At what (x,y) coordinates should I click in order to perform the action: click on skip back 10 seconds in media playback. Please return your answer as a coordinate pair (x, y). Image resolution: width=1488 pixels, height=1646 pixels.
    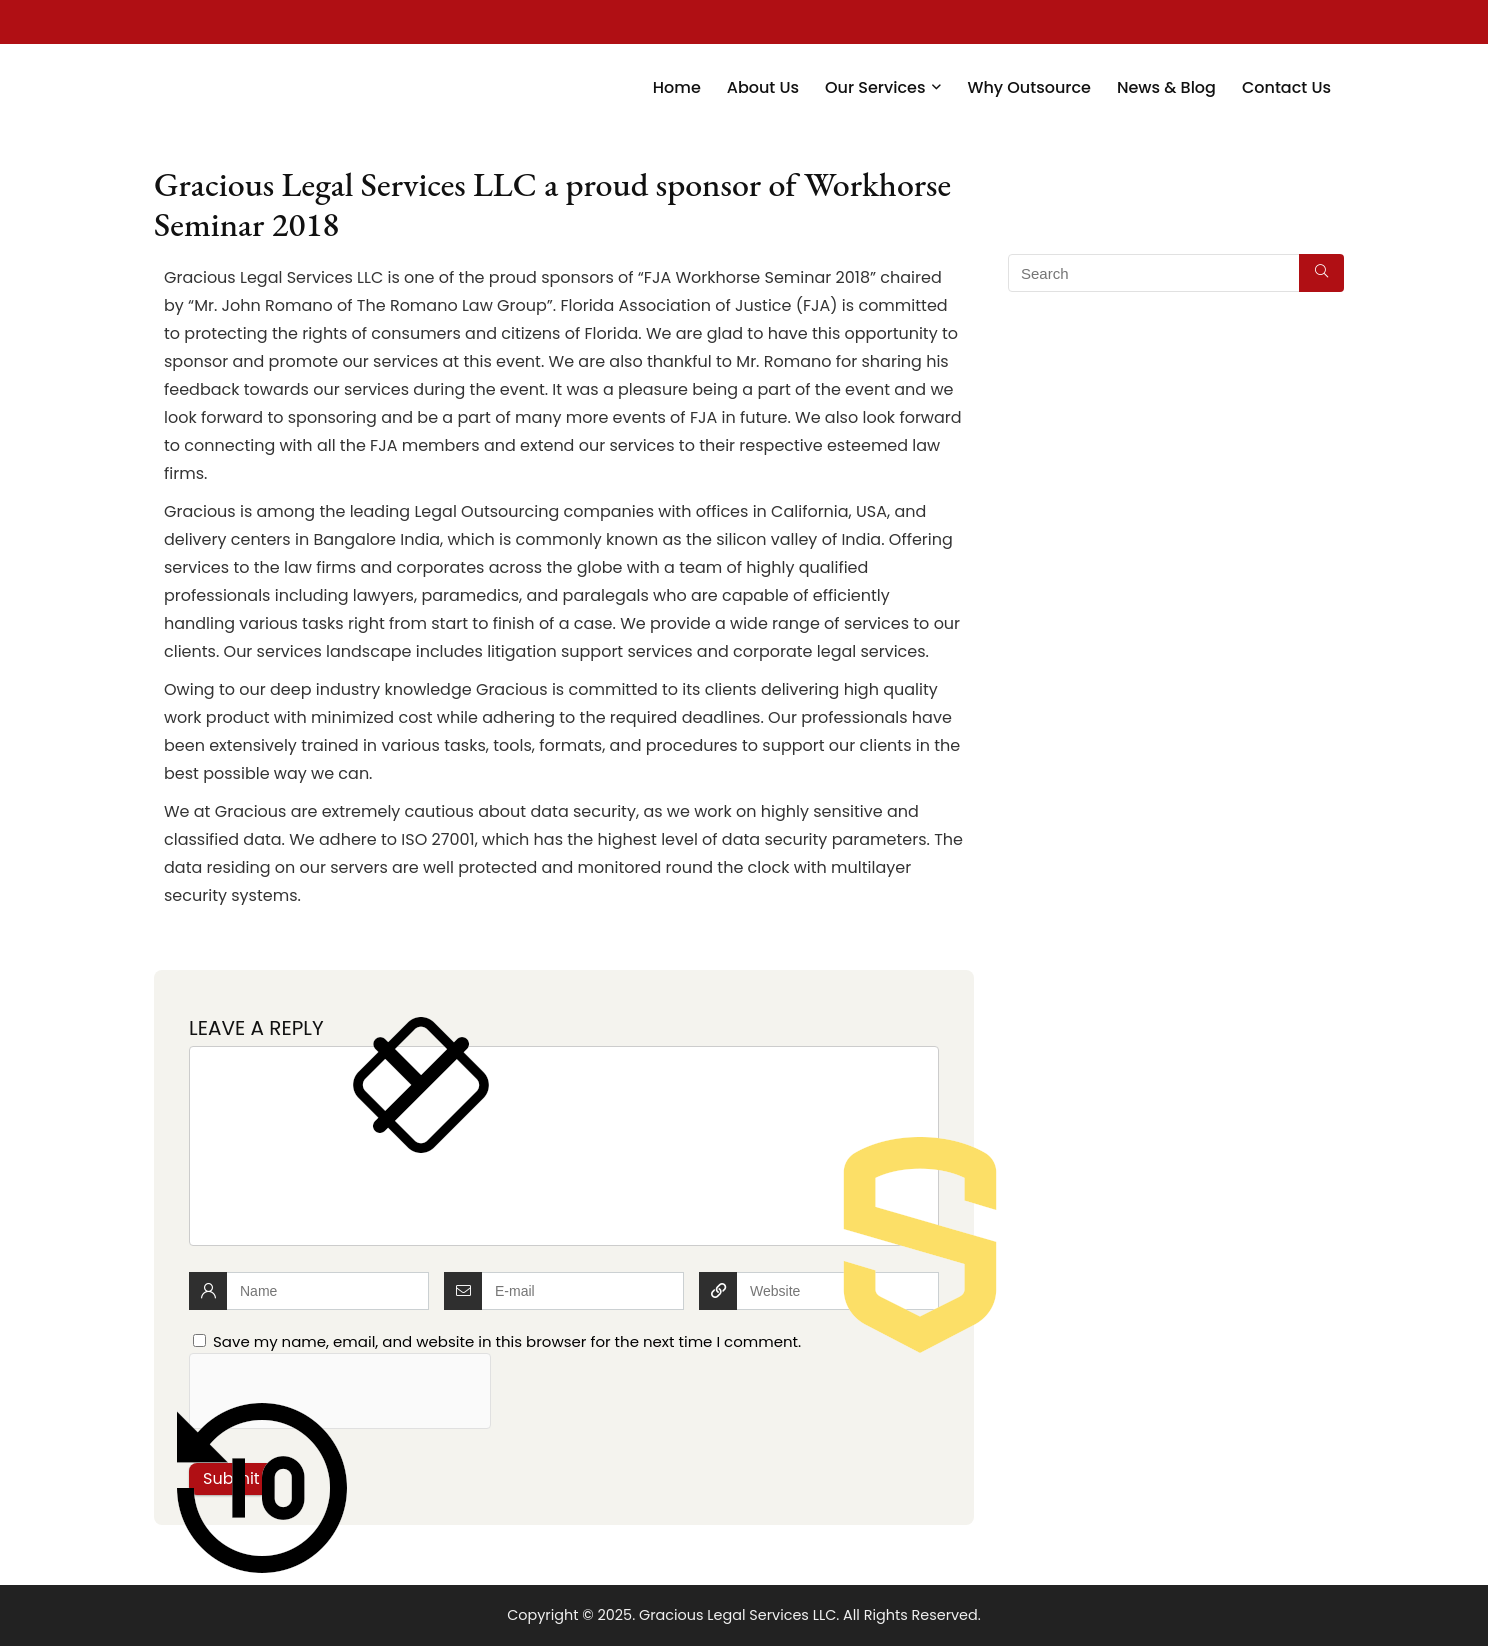
    Looking at the image, I should click on (262, 1488).